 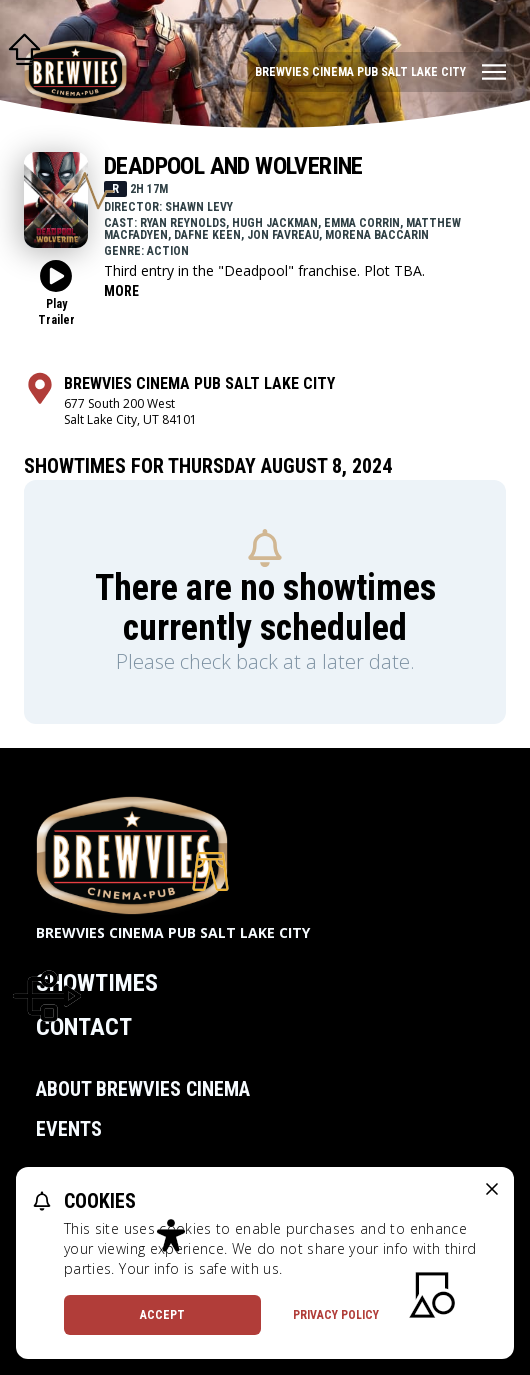 I want to click on connect a usb device, so click(x=47, y=996).